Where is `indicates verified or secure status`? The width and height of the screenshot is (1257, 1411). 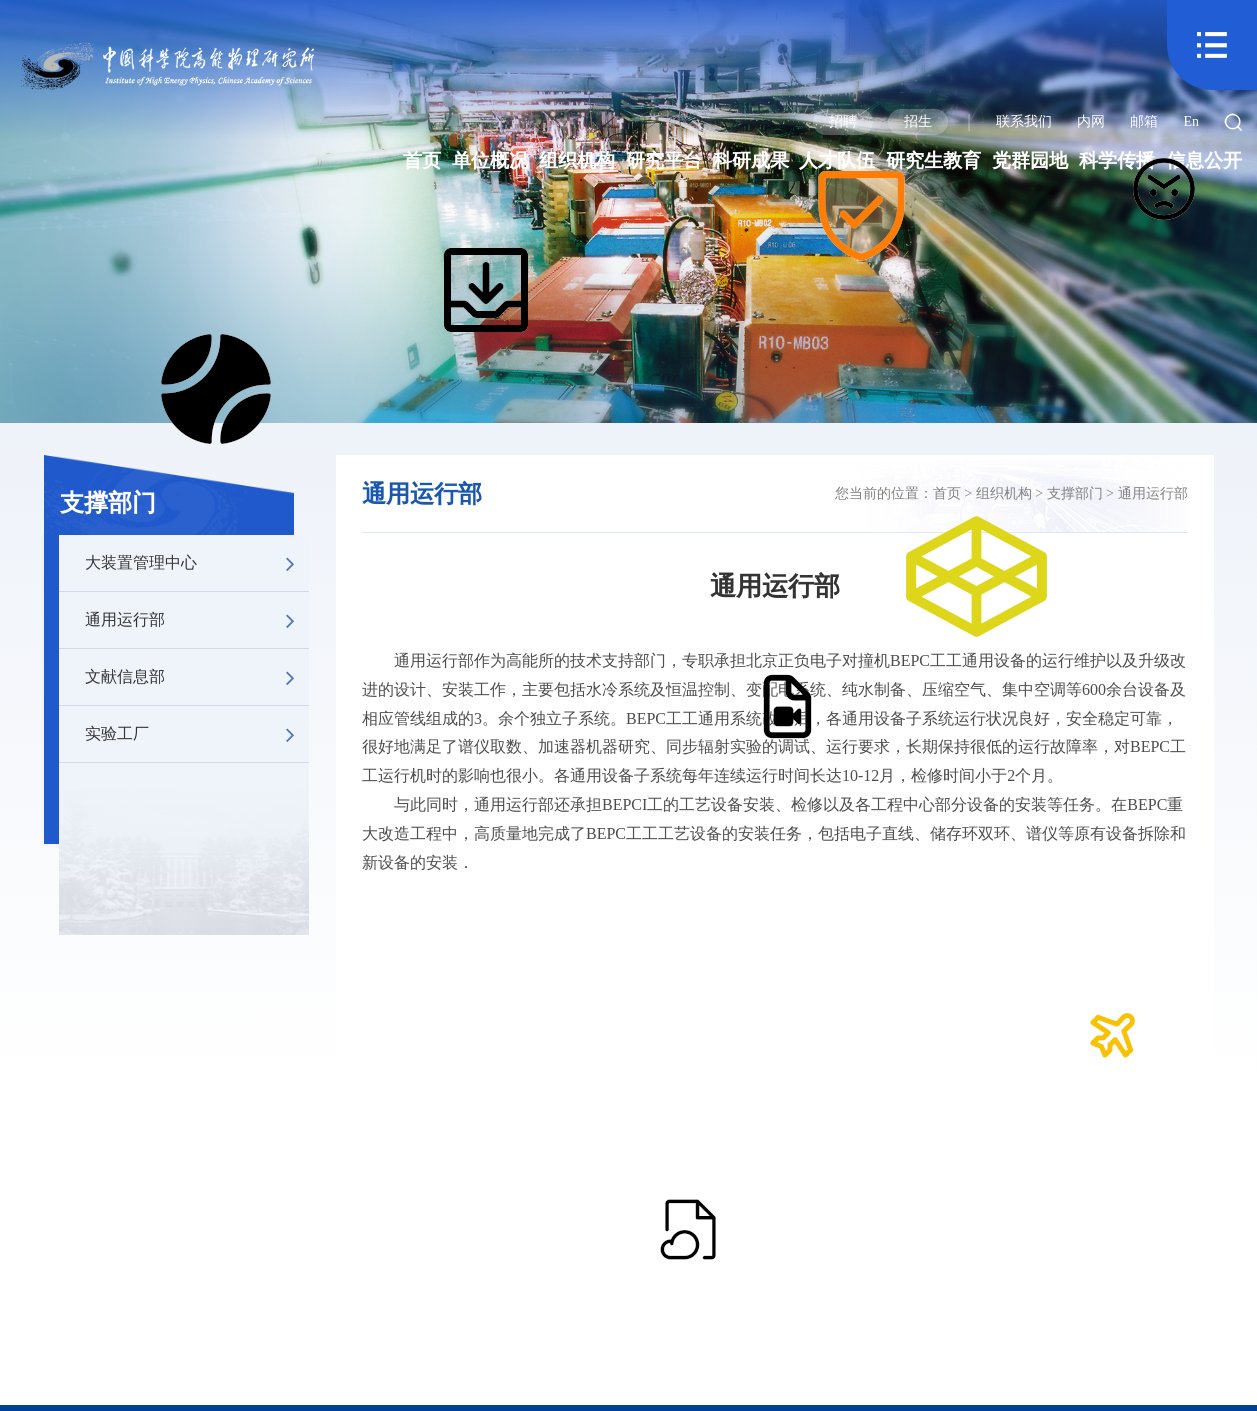 indicates verified or secure status is located at coordinates (861, 210).